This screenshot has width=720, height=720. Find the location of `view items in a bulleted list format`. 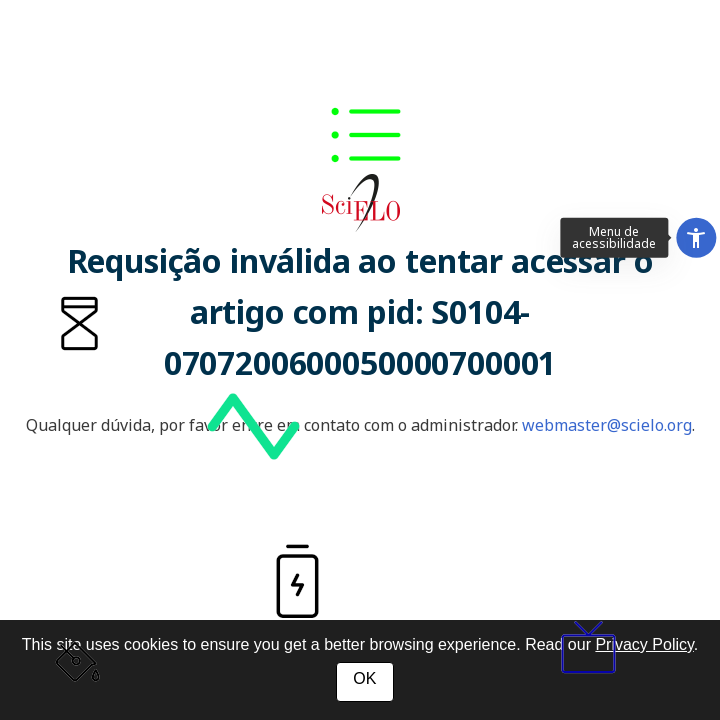

view items in a bulleted list format is located at coordinates (366, 135).